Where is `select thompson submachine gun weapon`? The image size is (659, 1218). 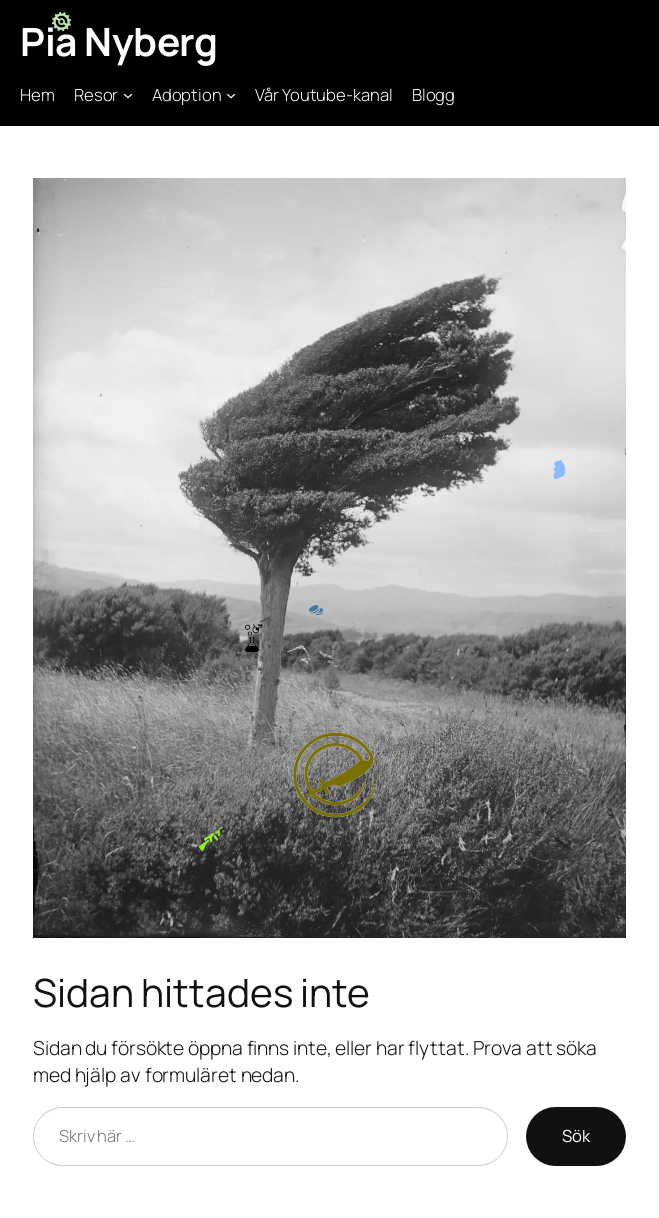
select thompson submachine gun weapon is located at coordinates (211, 839).